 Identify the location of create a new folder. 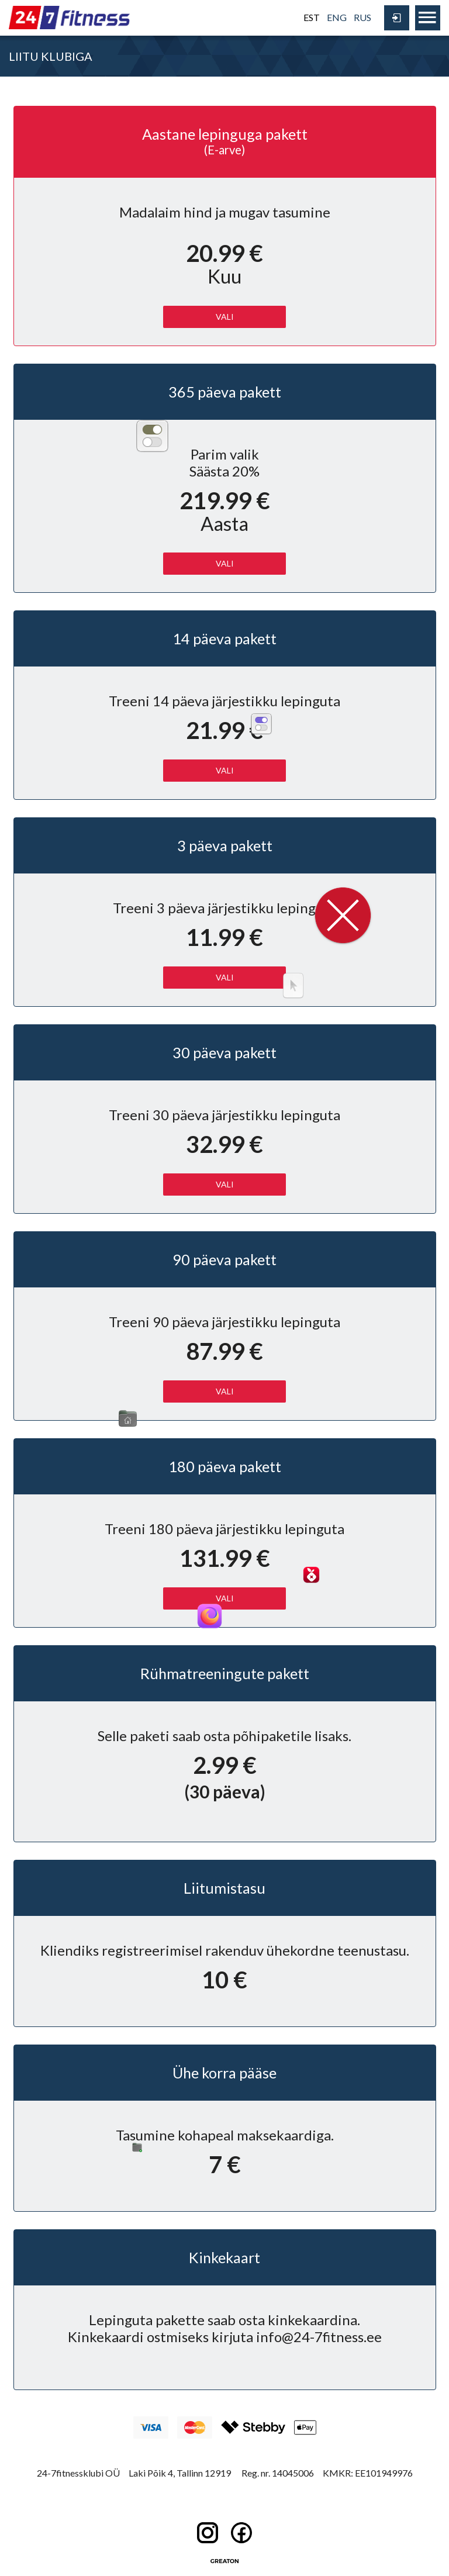
(137, 2147).